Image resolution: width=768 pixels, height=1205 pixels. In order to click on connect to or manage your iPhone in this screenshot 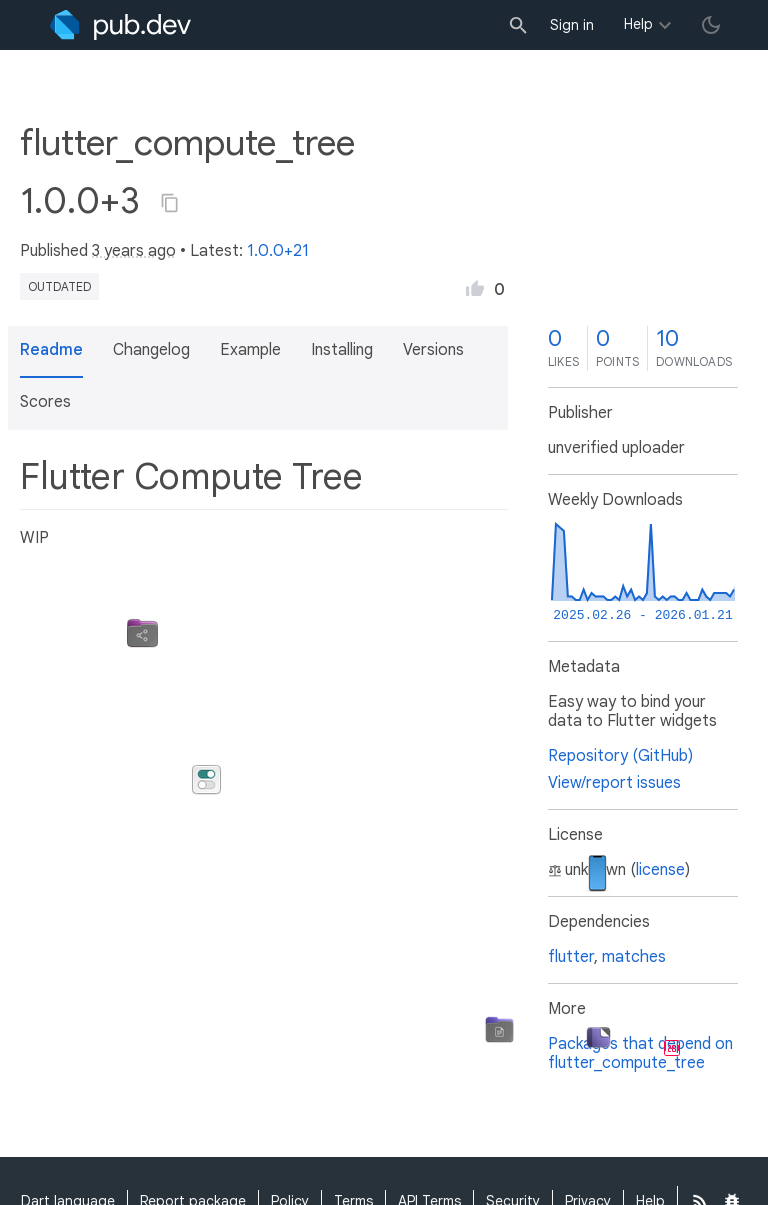, I will do `click(597, 873)`.